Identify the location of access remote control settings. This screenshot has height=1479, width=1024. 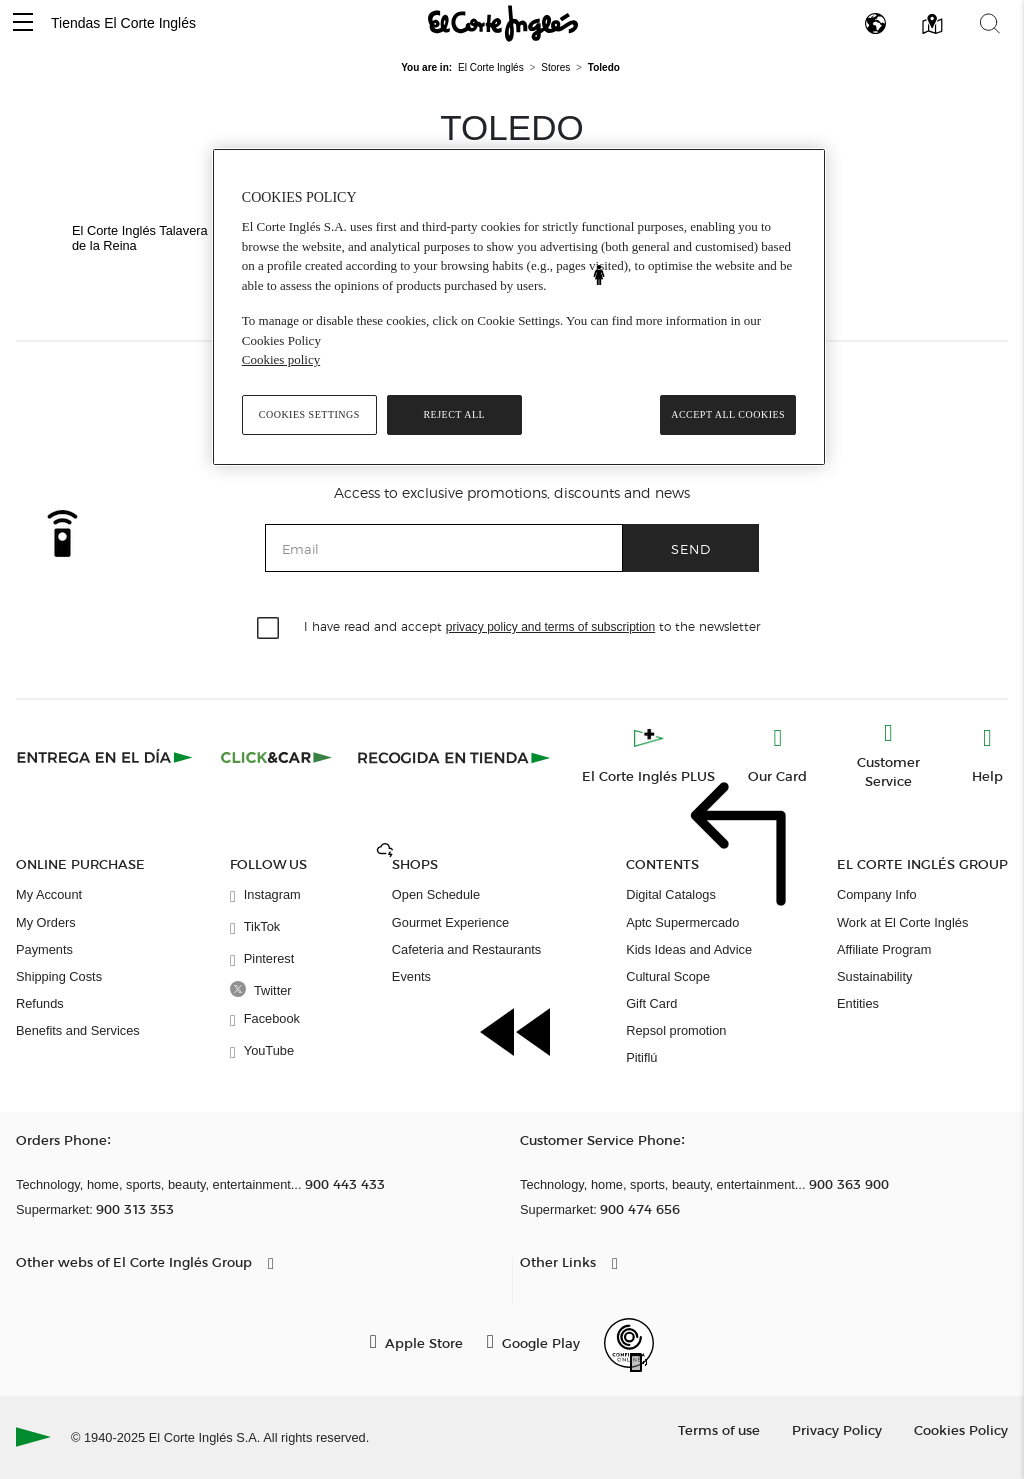
(62, 534).